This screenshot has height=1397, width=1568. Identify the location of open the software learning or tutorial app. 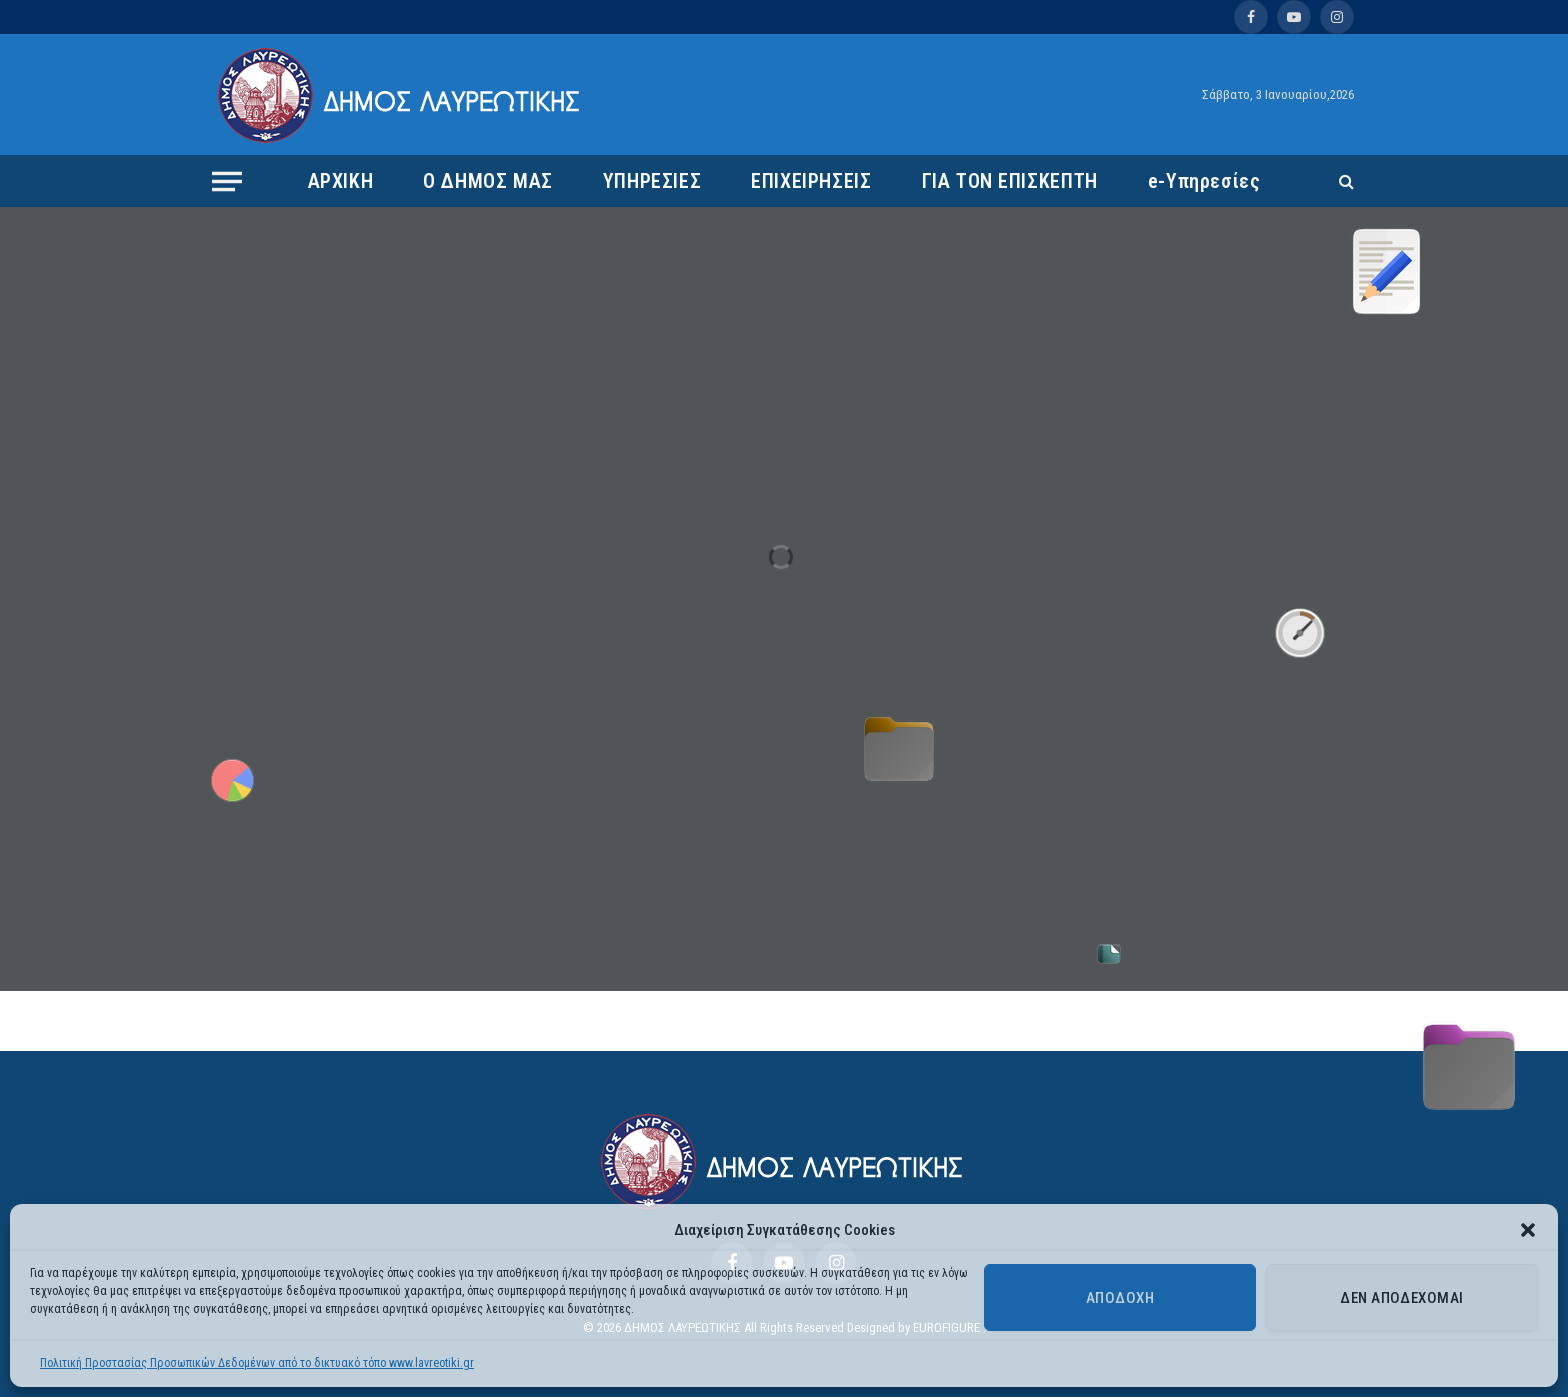
(1386, 271).